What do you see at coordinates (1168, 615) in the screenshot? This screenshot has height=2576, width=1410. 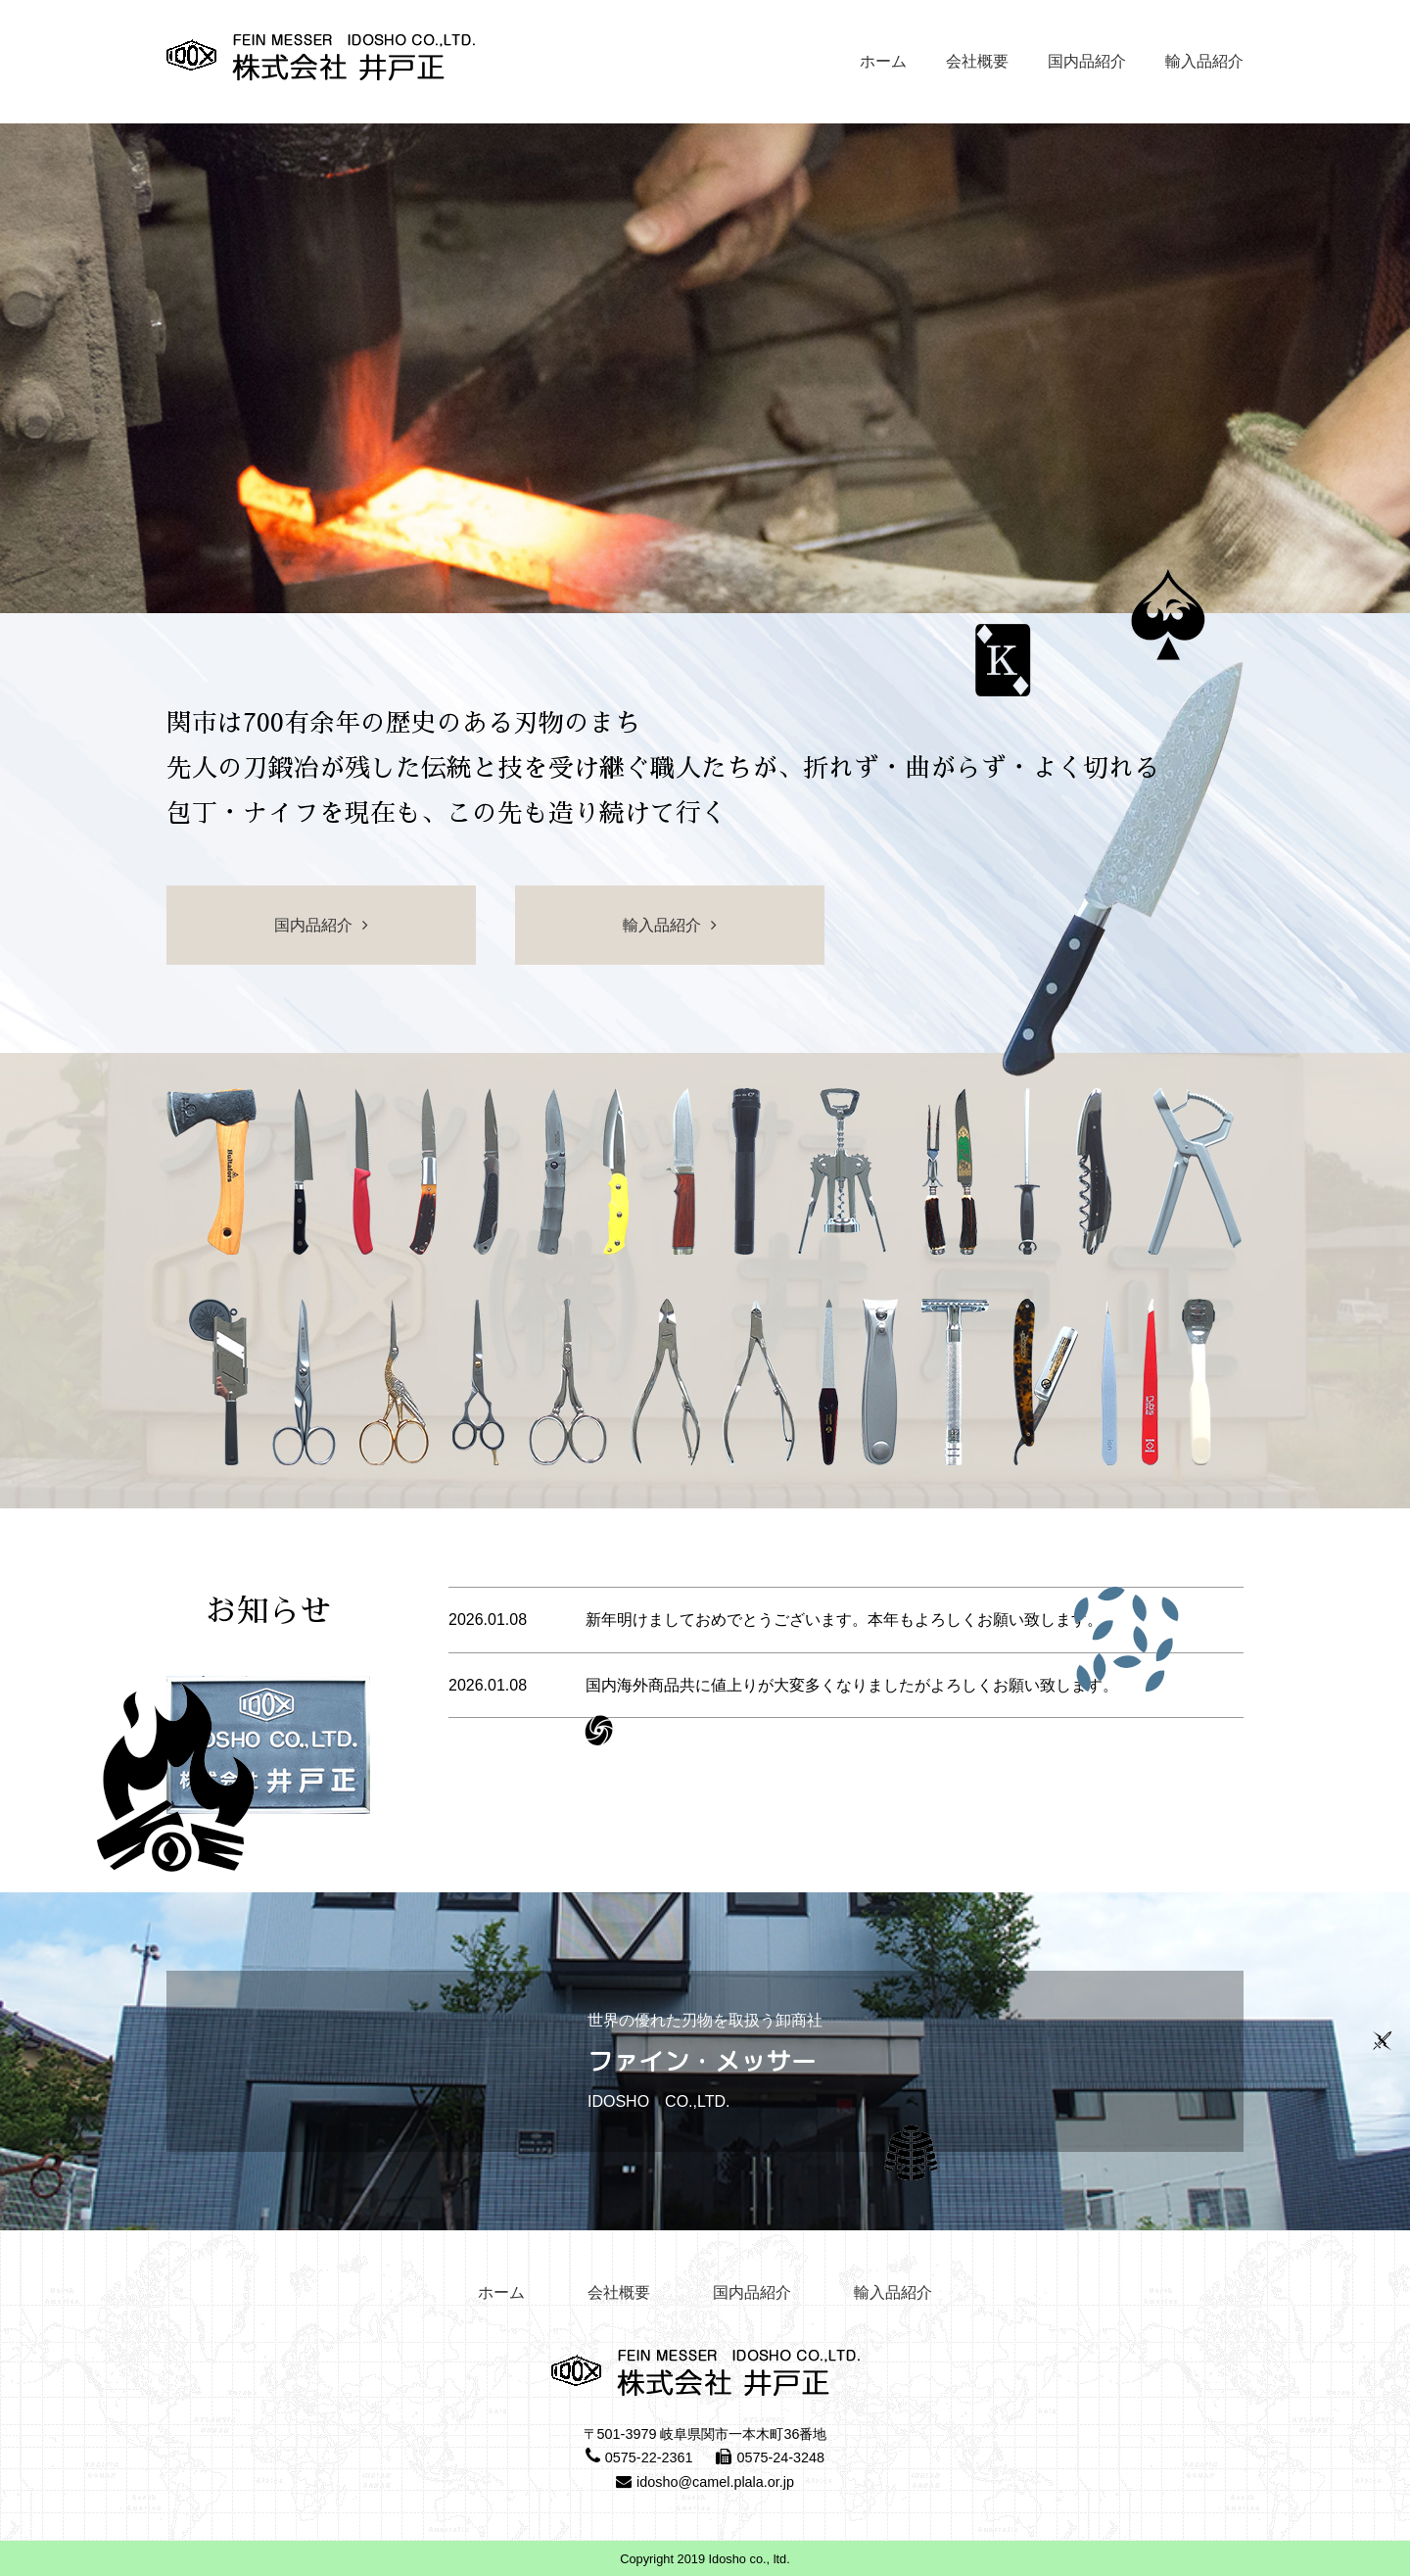 I see `indicates a hot streak or winning hand in a card game` at bounding box center [1168, 615].